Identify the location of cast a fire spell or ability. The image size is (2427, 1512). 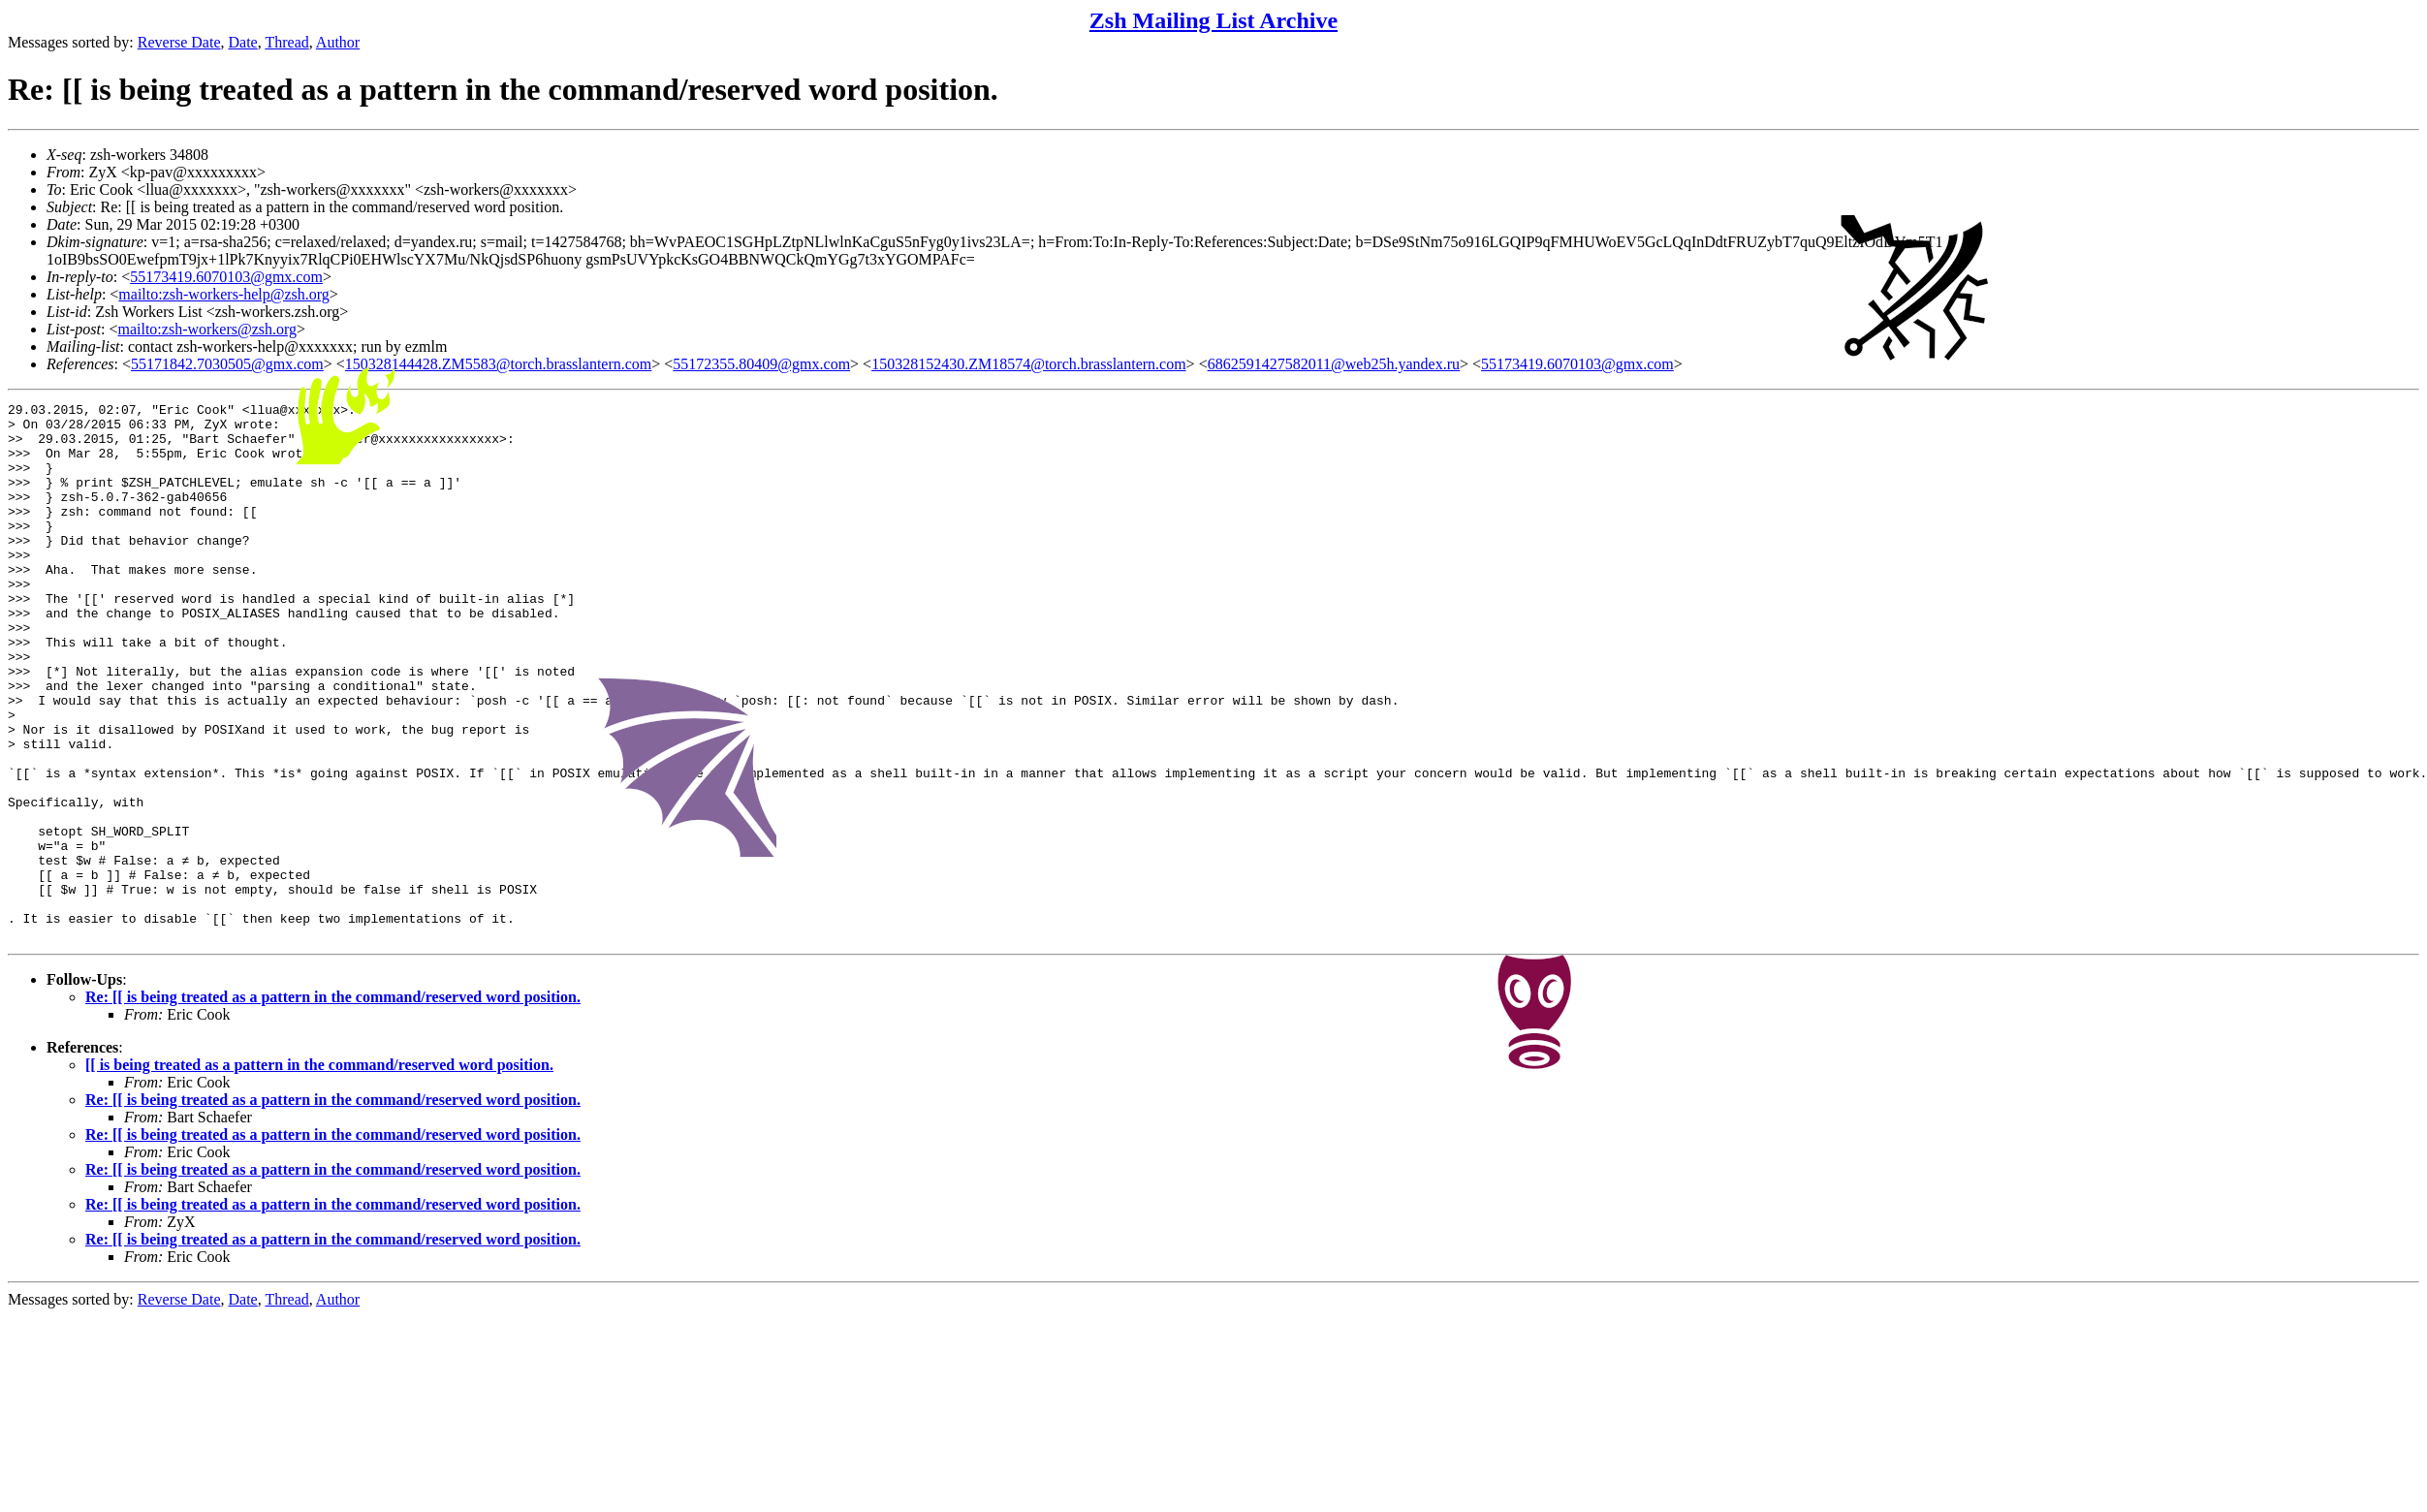
(346, 414).